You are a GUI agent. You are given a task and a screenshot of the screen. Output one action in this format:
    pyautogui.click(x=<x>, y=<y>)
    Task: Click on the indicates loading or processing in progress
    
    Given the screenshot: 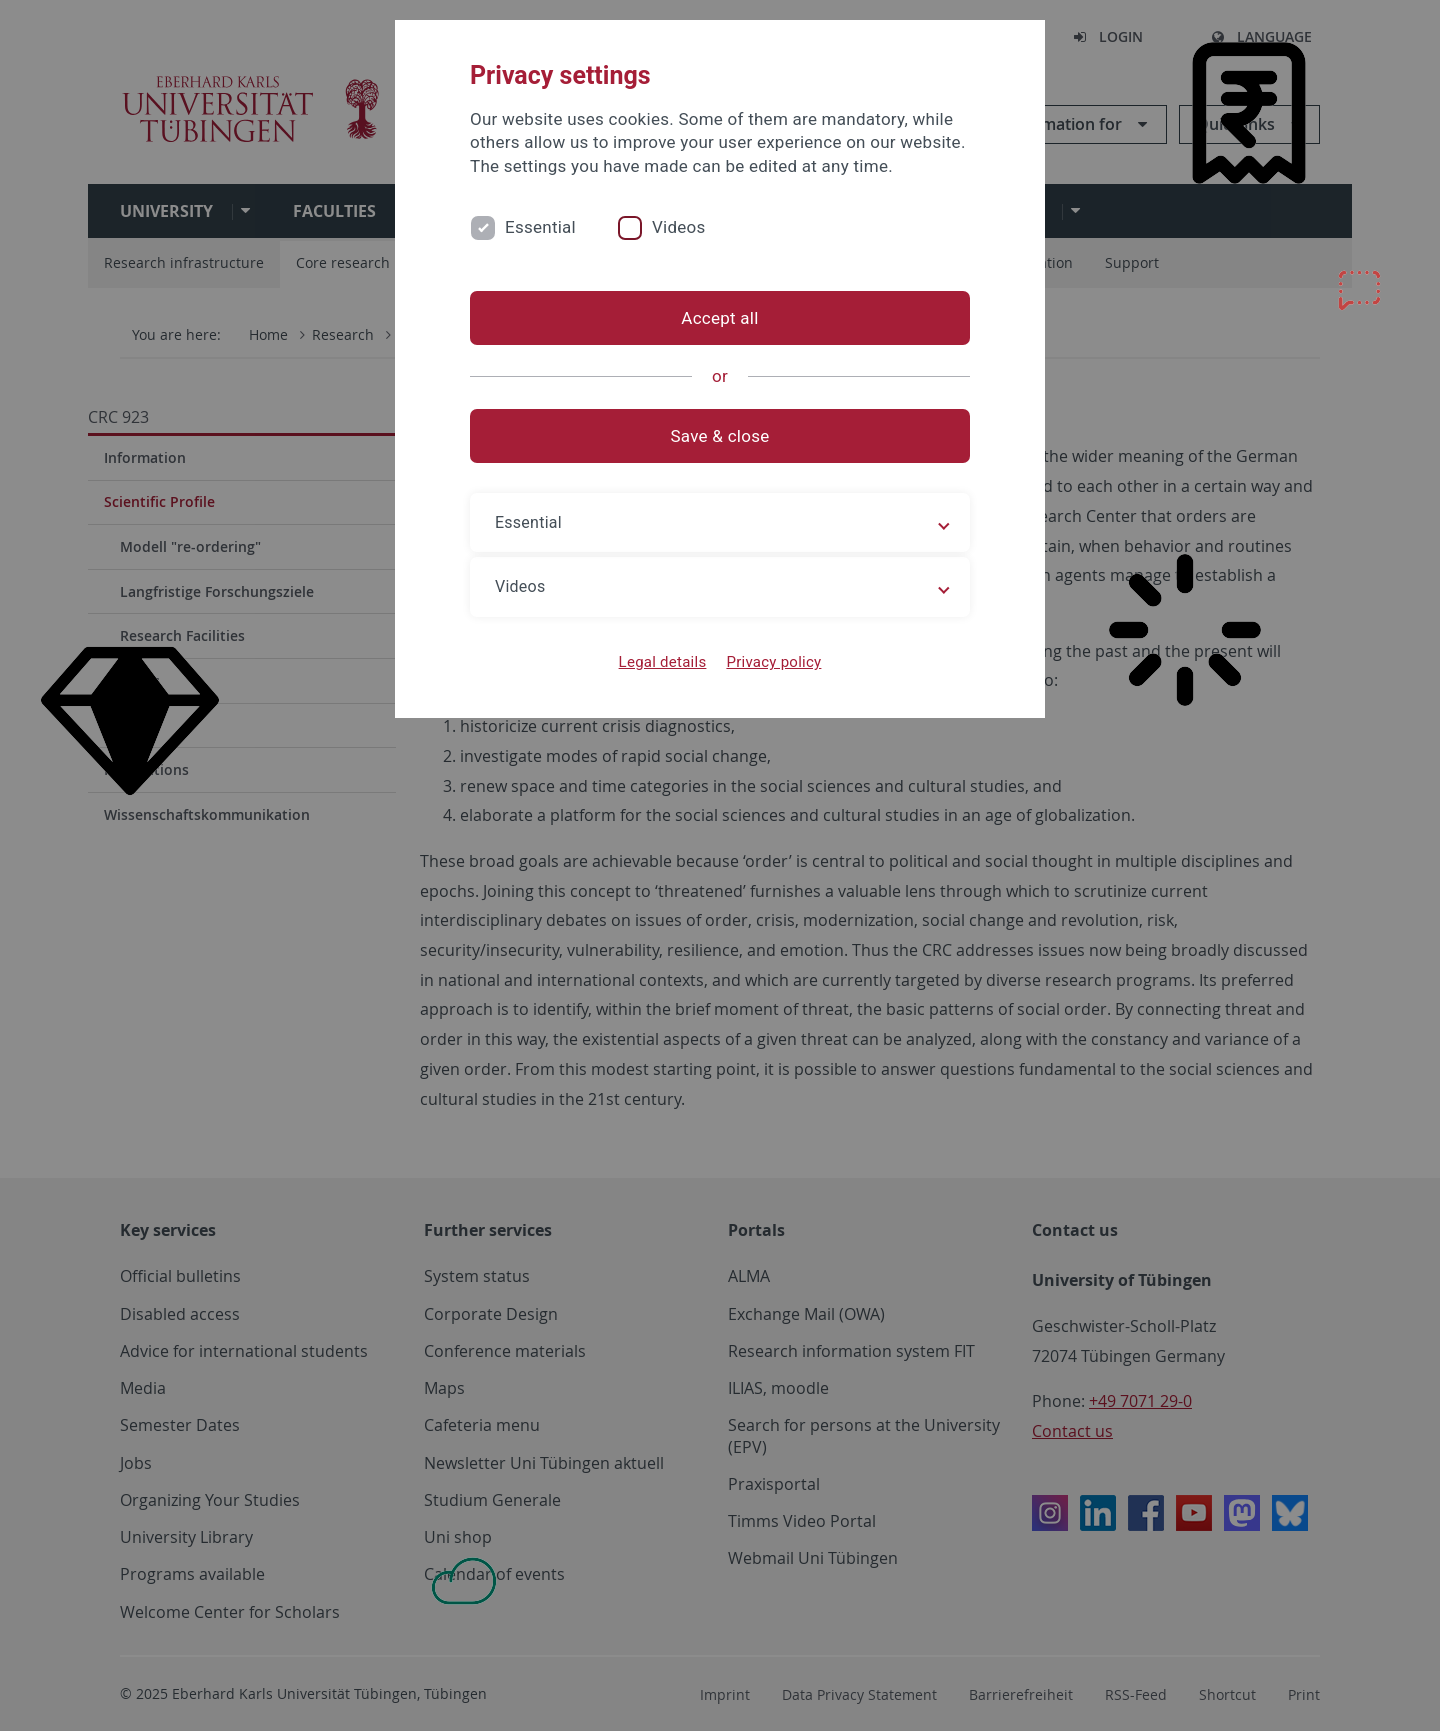 What is the action you would take?
    pyautogui.click(x=1185, y=630)
    